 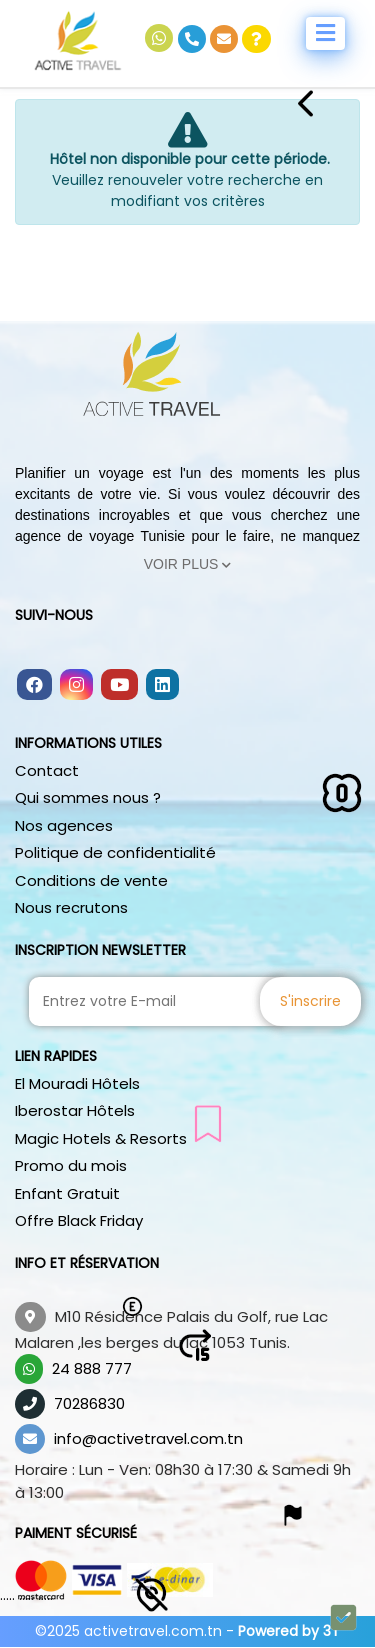 What do you see at coordinates (208, 1123) in the screenshot?
I see `save item to bookmarks` at bounding box center [208, 1123].